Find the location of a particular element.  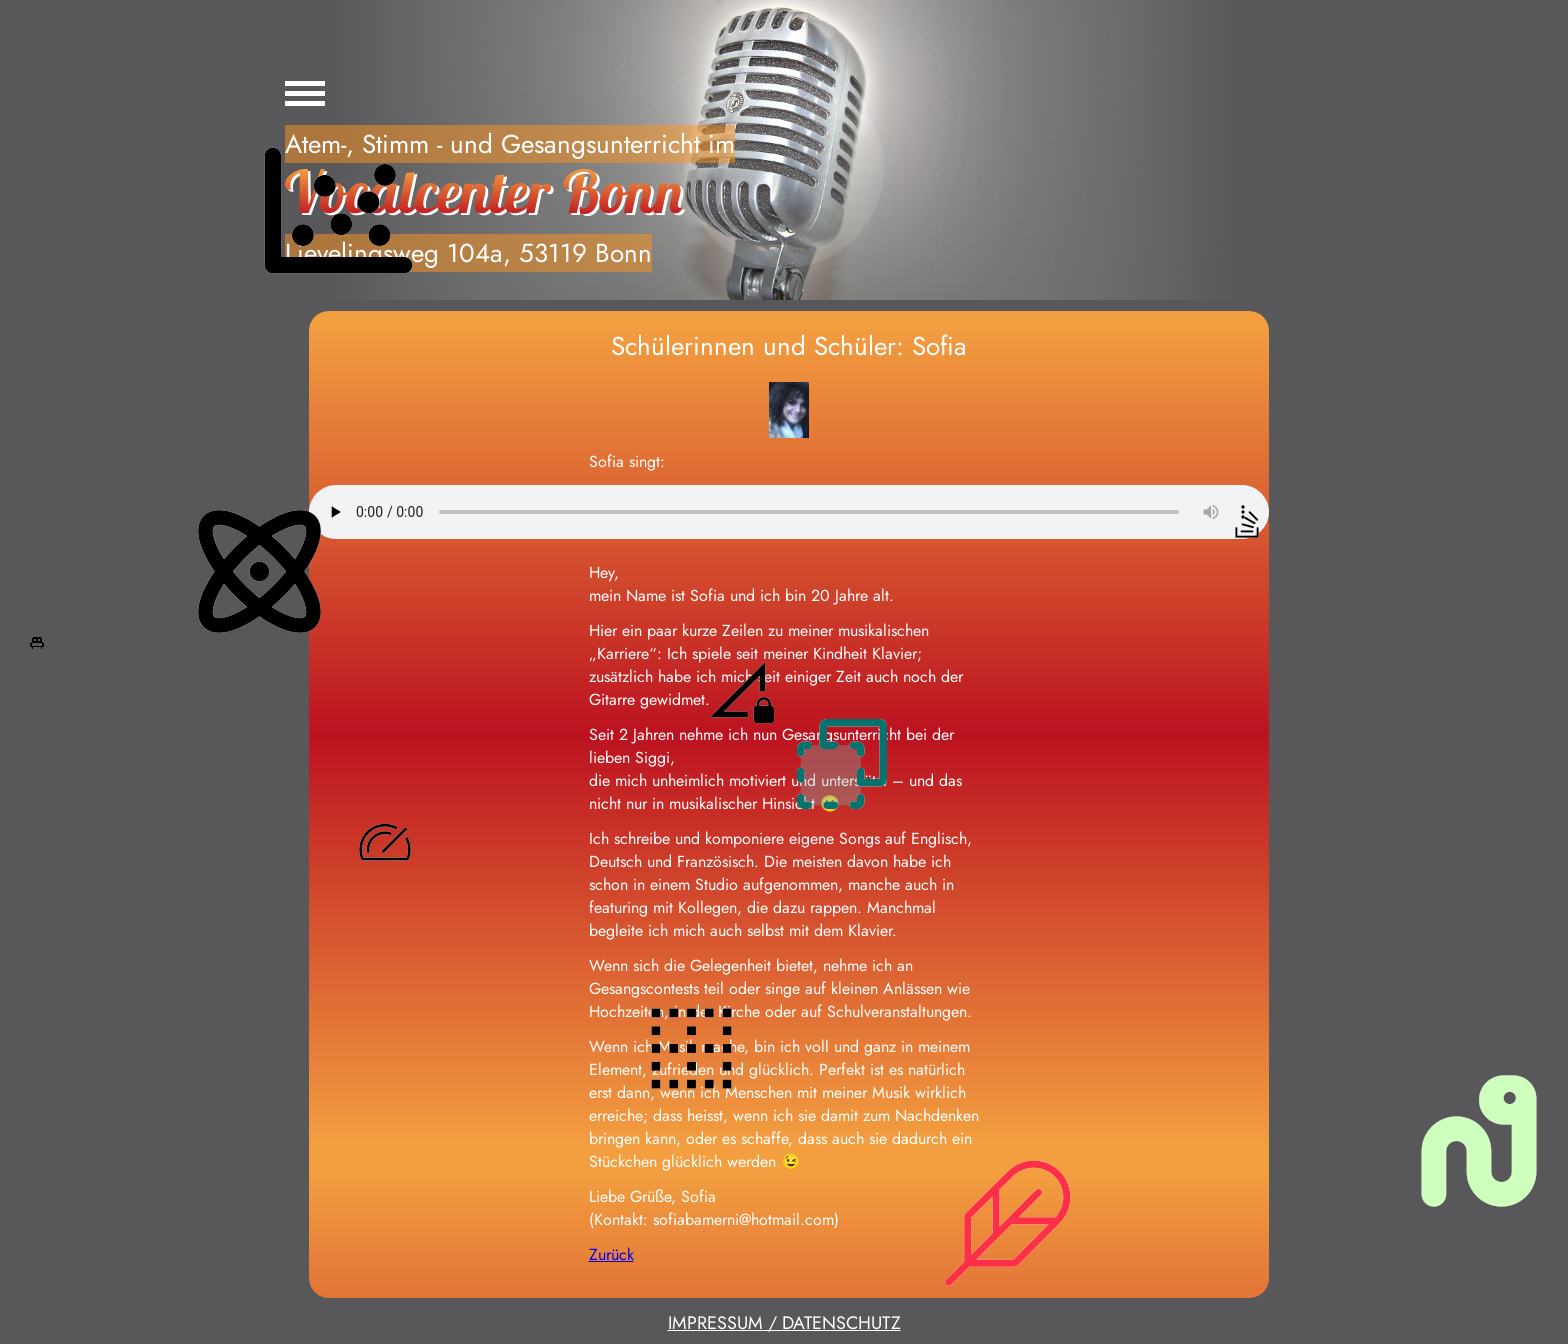

view scatter plot data visualization is located at coordinates (338, 210).